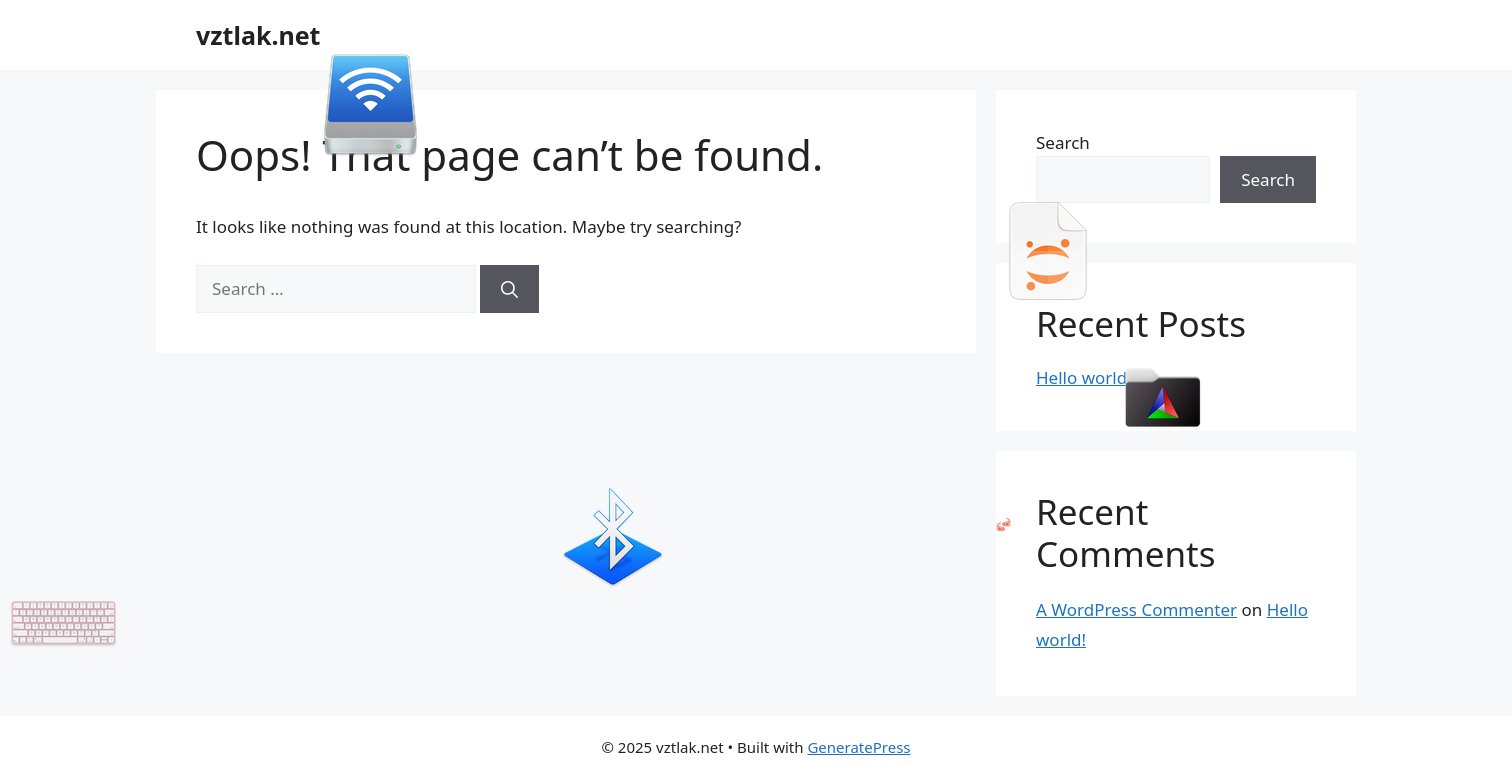 This screenshot has width=1512, height=778. I want to click on access a wireless network drive, so click(370, 106).